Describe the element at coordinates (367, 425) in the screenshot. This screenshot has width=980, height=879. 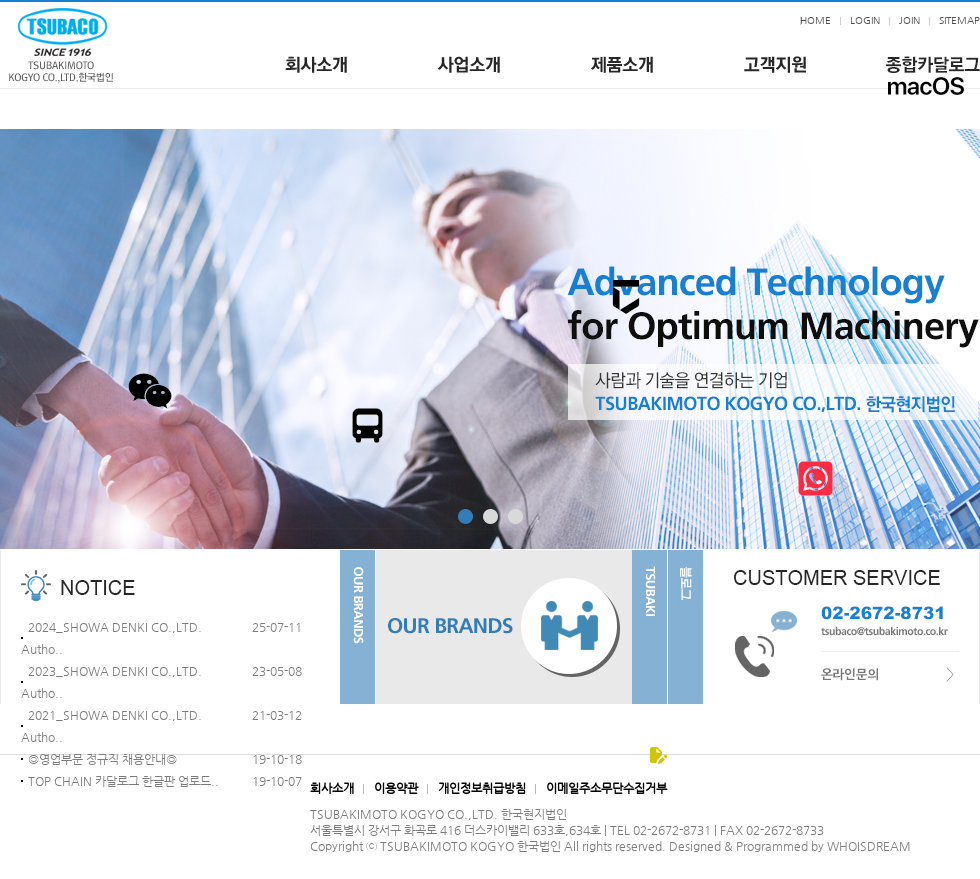
I see `view bus or public transit options` at that location.